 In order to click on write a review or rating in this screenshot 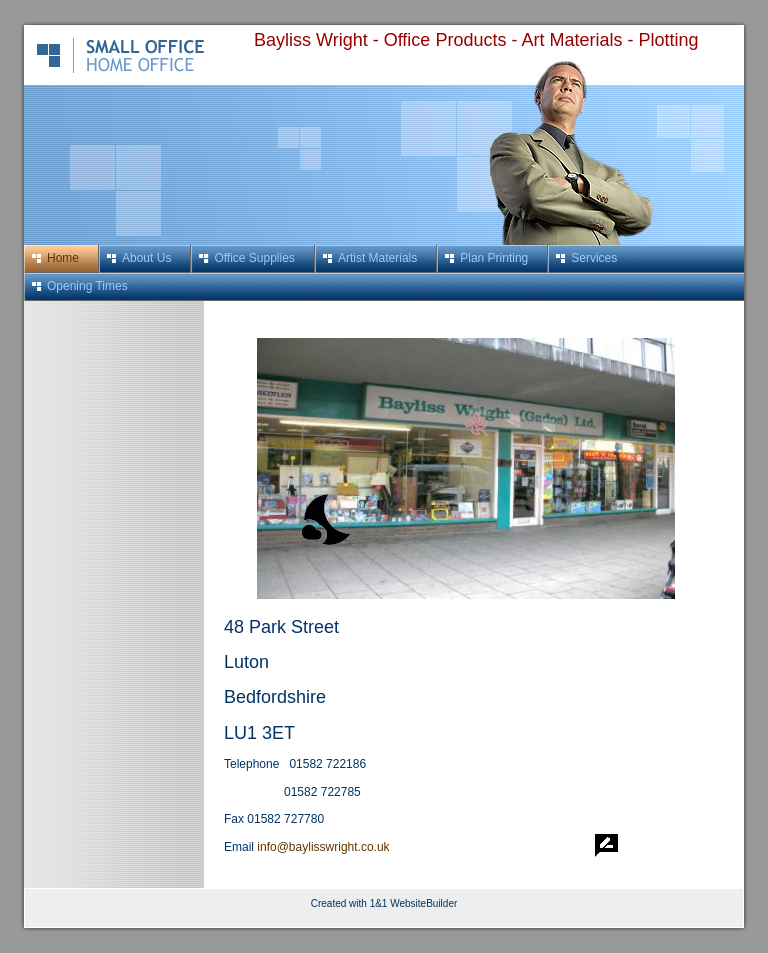, I will do `click(606, 845)`.